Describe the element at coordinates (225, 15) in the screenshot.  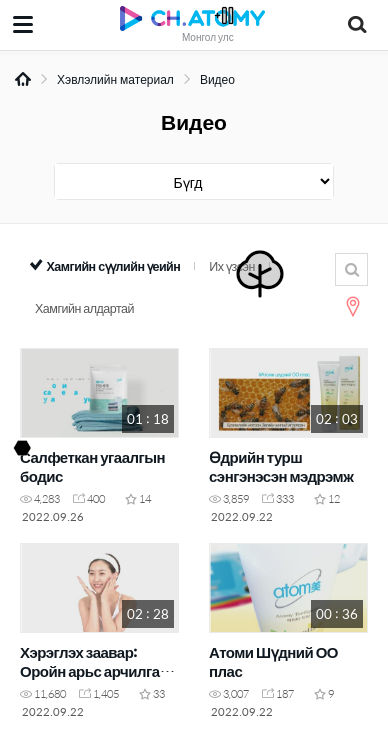
I see `add a new column to the left` at that location.